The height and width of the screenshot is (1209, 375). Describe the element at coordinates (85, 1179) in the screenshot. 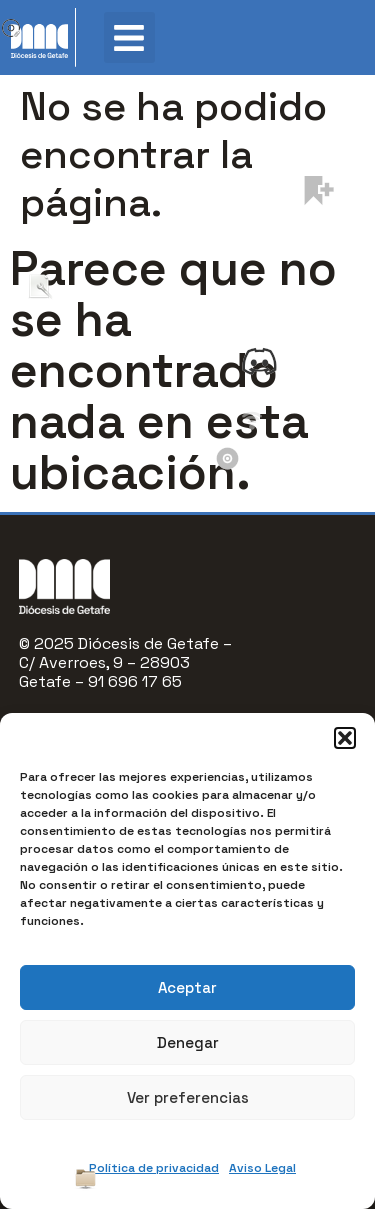

I see `access files stored on a remote server` at that location.